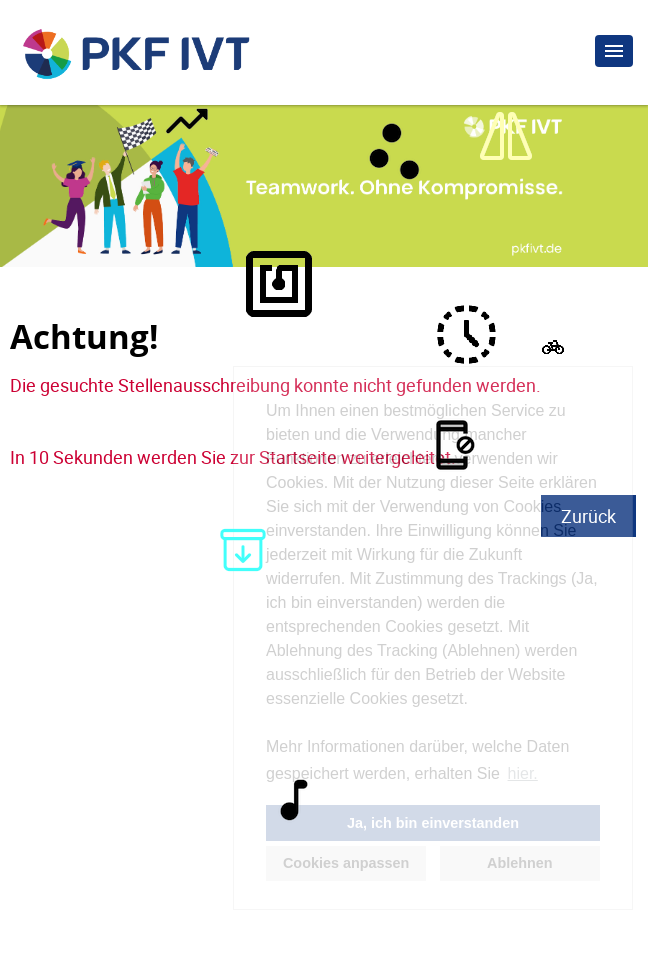 The height and width of the screenshot is (955, 648). Describe the element at coordinates (186, 121) in the screenshot. I see `view trending or popular content` at that location.